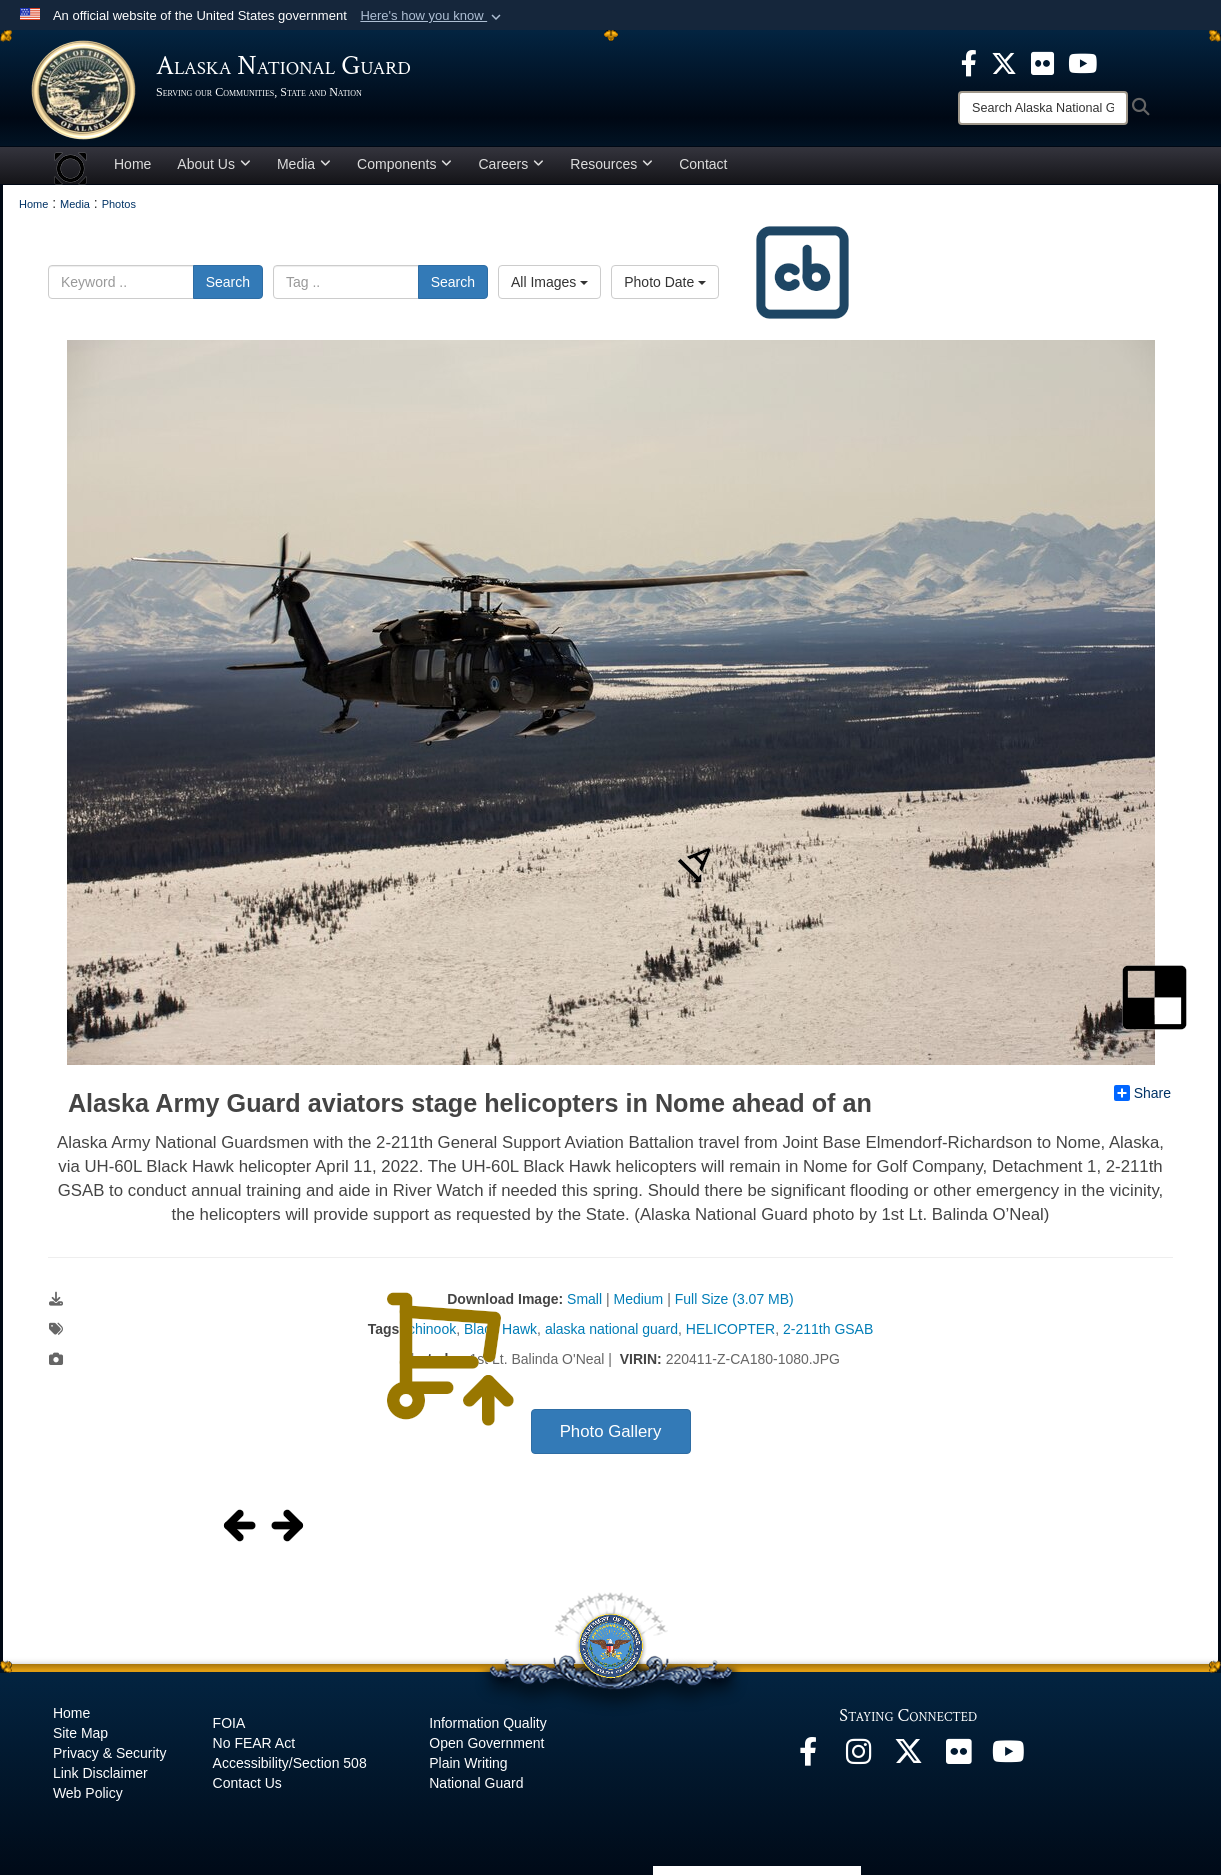  Describe the element at coordinates (70, 168) in the screenshot. I see `expand content to fullscreen mode` at that location.